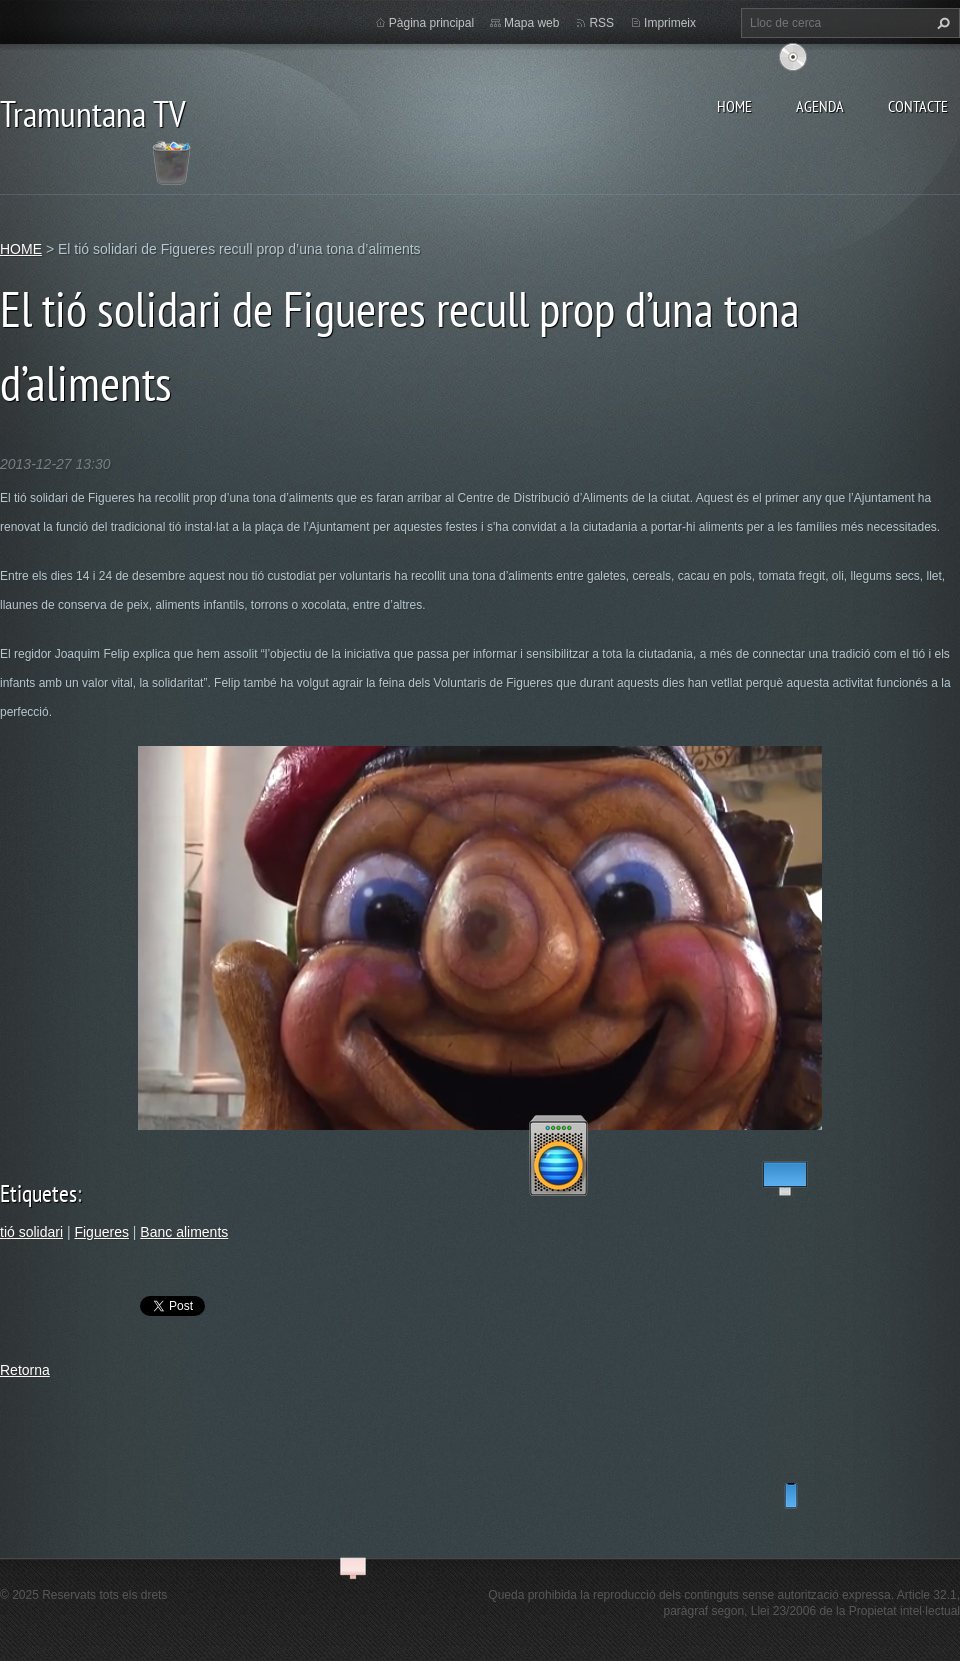 The image size is (960, 1661). I want to click on iPhone 12 mini device icon, so click(791, 1496).